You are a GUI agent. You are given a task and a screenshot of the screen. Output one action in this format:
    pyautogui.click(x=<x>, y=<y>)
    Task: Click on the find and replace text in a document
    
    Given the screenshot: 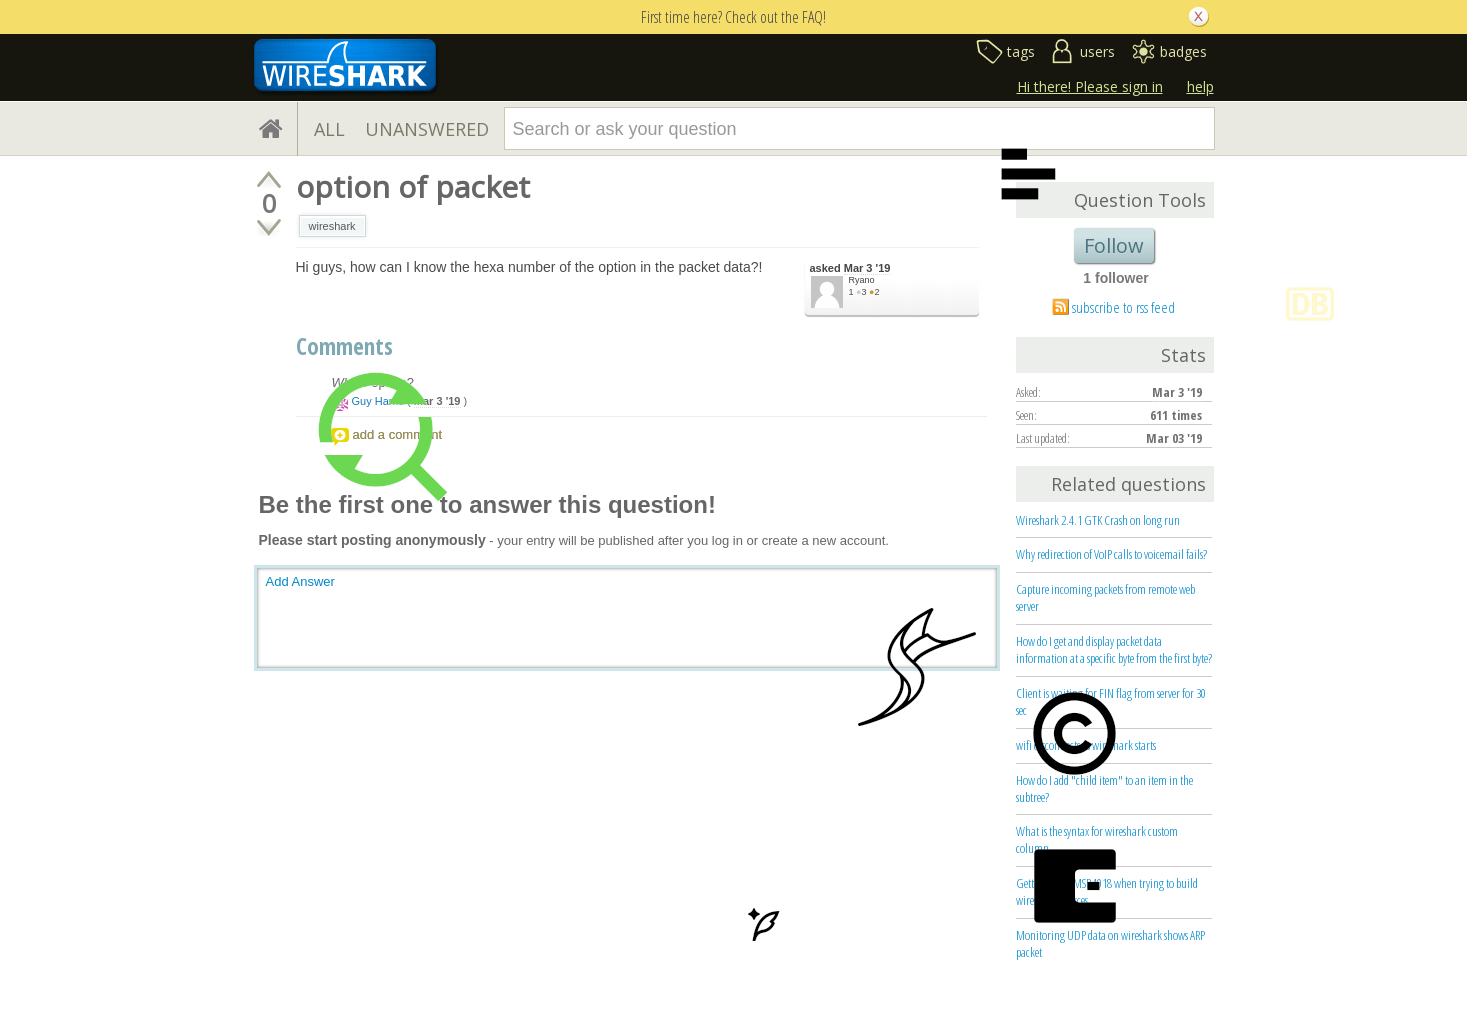 What is the action you would take?
    pyautogui.click(x=382, y=436)
    